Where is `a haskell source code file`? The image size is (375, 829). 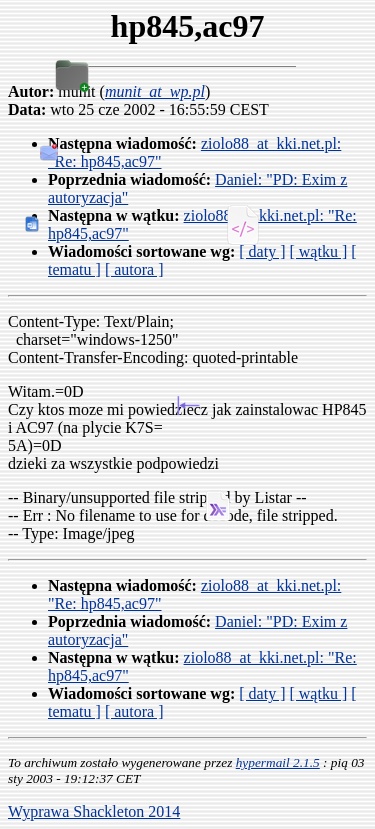 a haskell source code file is located at coordinates (218, 506).